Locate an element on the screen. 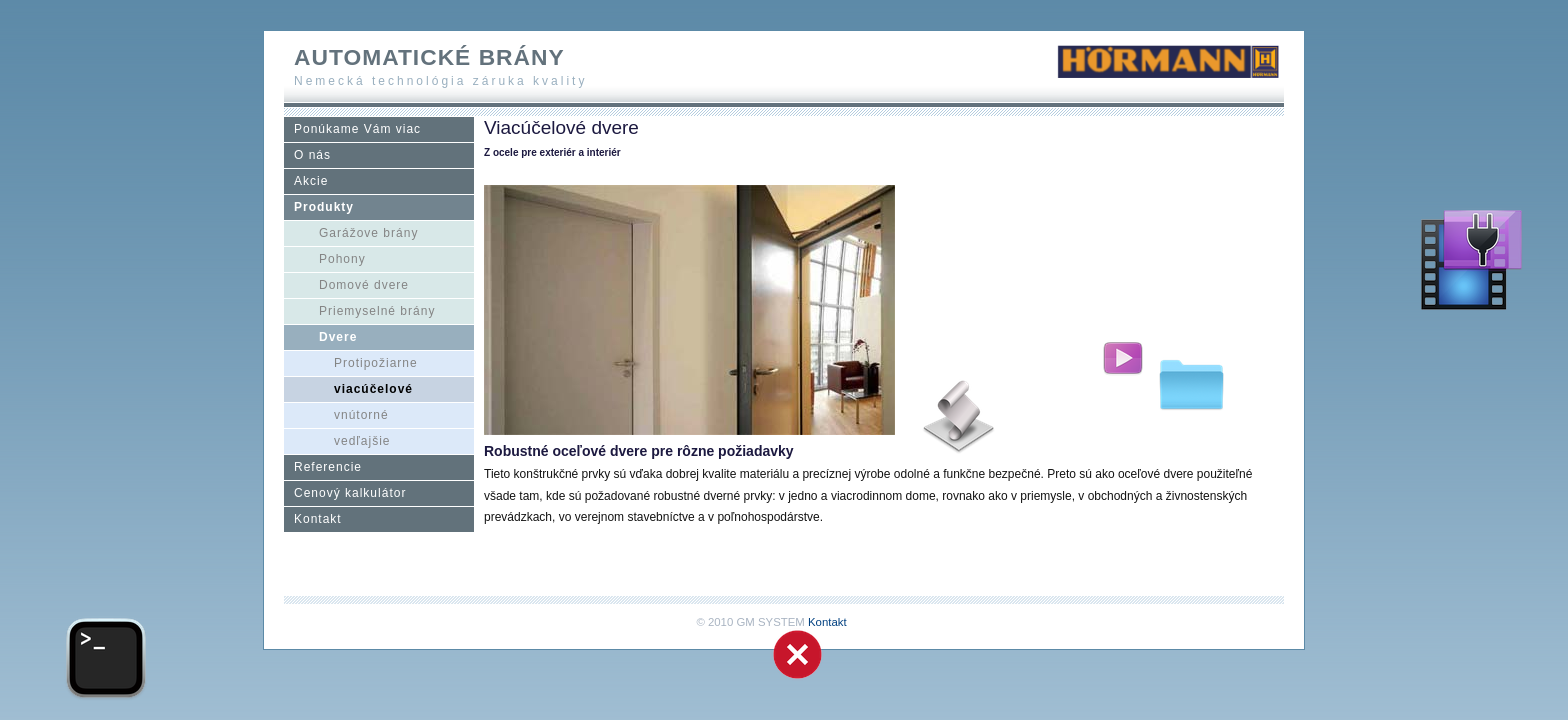  access third-party video filters or plugins is located at coordinates (1471, 259).